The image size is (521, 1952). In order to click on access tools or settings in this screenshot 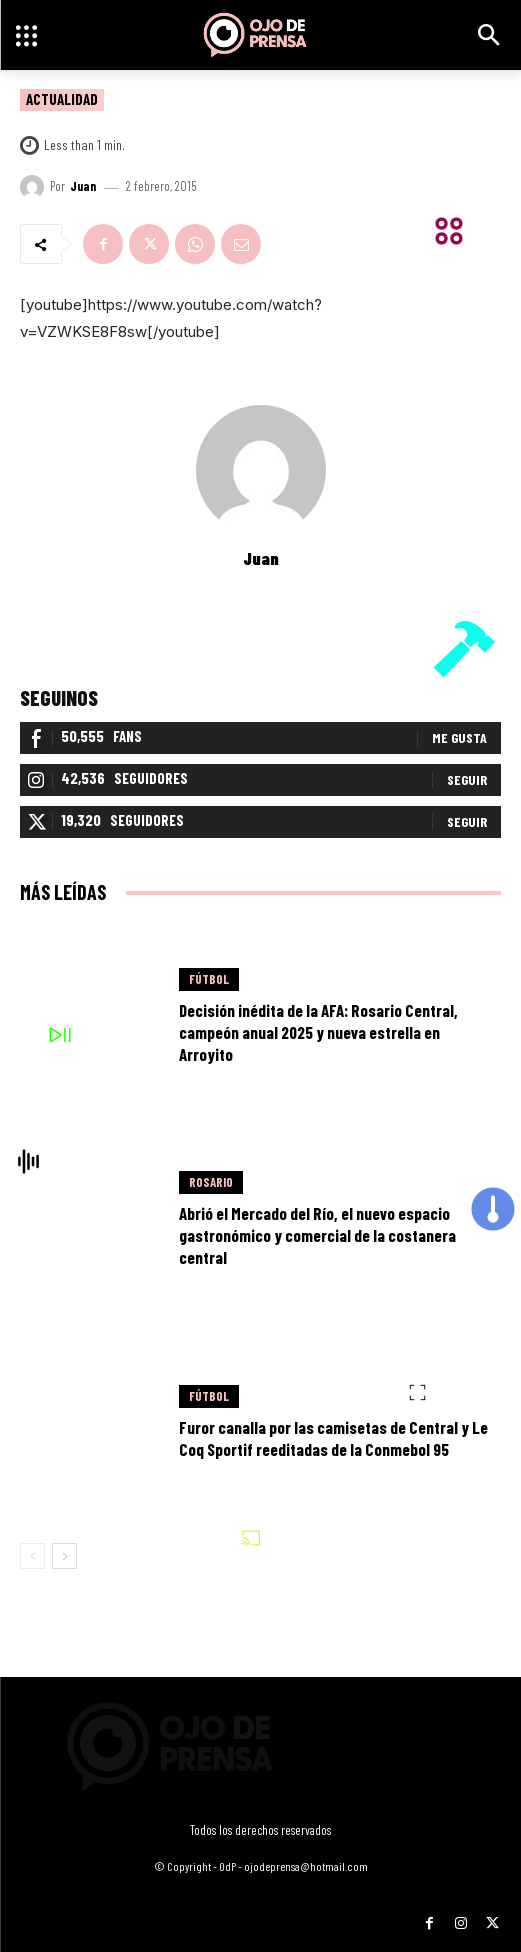, I will do `click(464, 648)`.